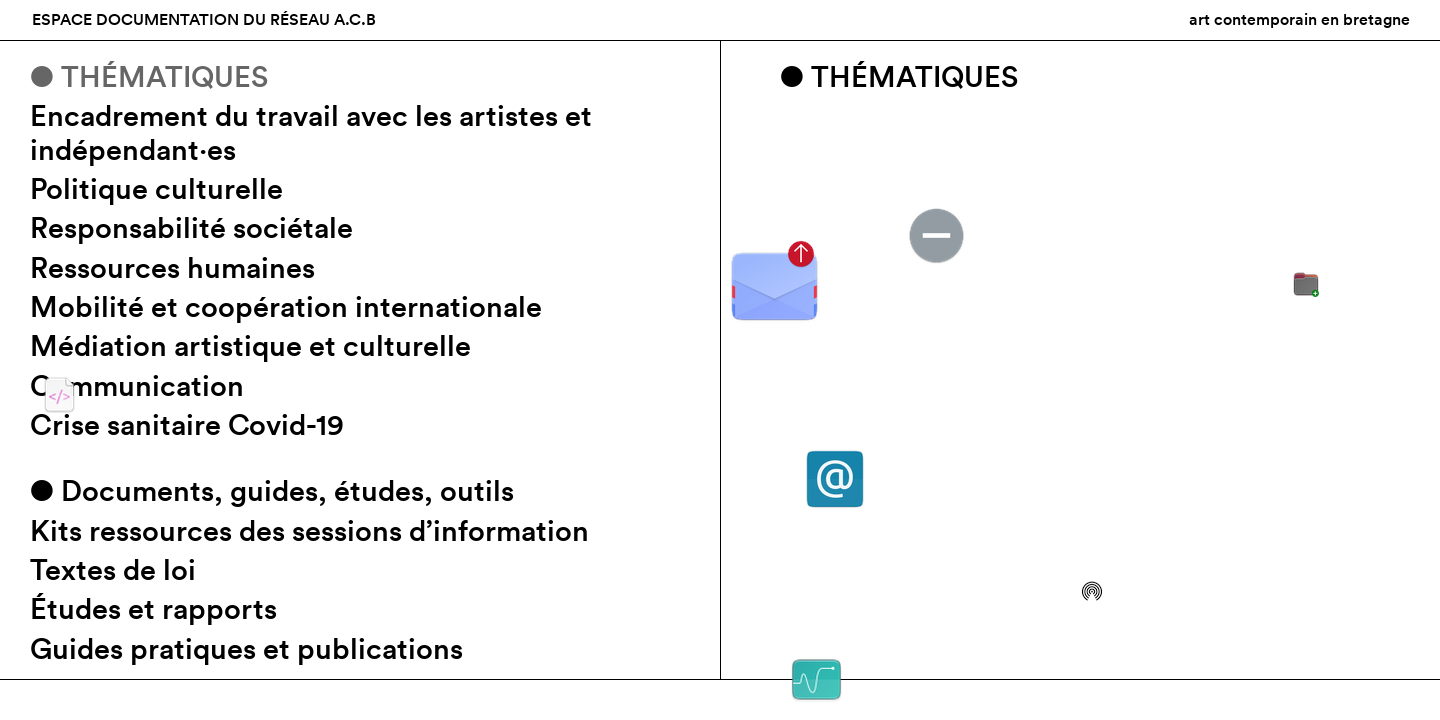  Describe the element at coordinates (1306, 284) in the screenshot. I see `create a new folder` at that location.